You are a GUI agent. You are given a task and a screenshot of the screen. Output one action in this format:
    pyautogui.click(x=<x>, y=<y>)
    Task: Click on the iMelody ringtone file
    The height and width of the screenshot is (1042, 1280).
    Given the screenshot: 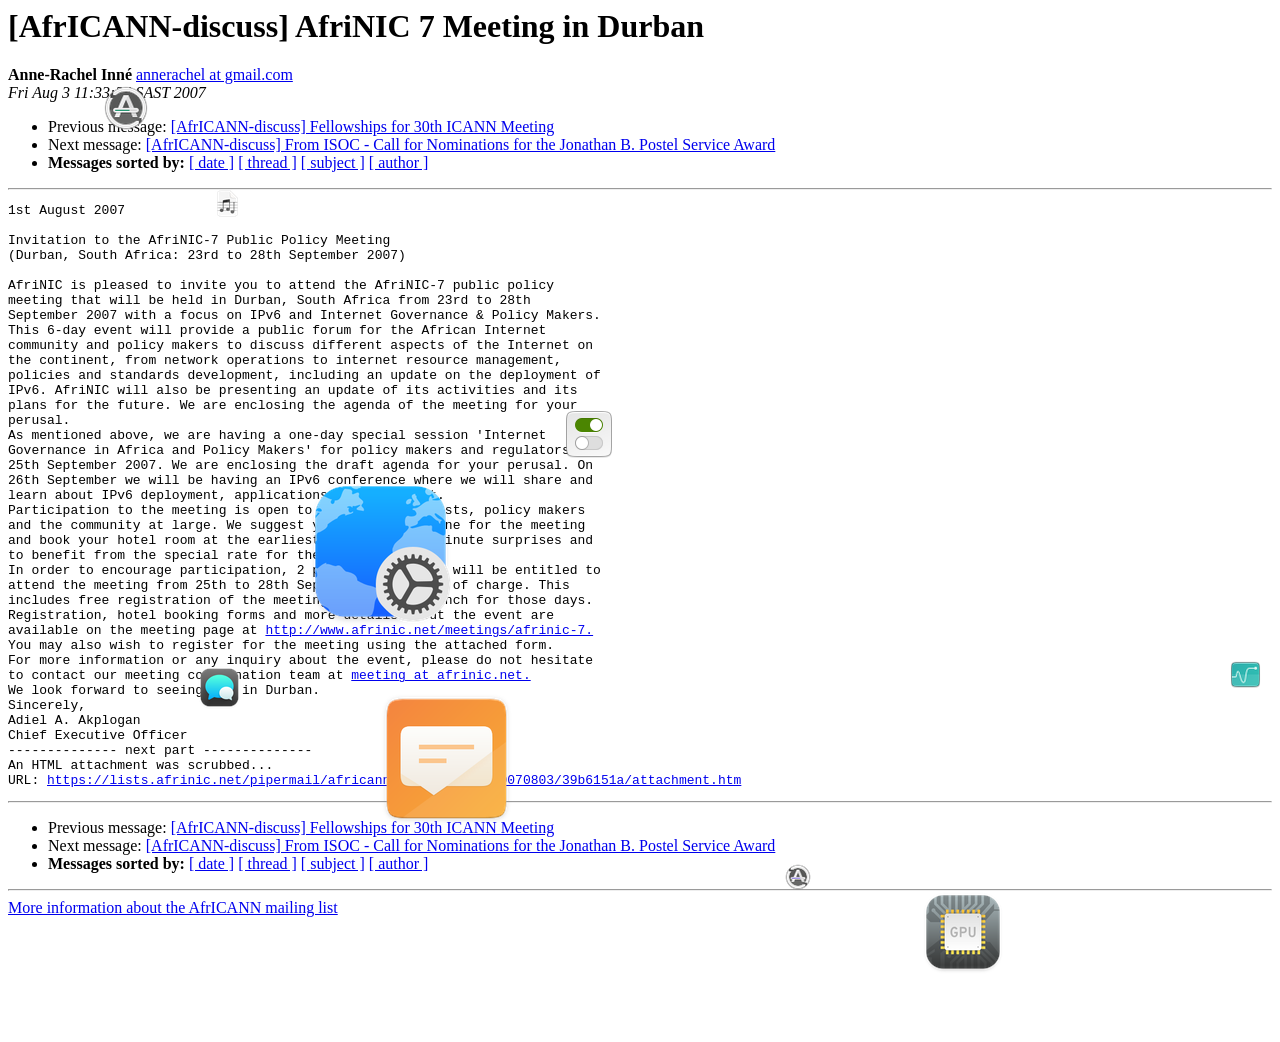 What is the action you would take?
    pyautogui.click(x=227, y=203)
    